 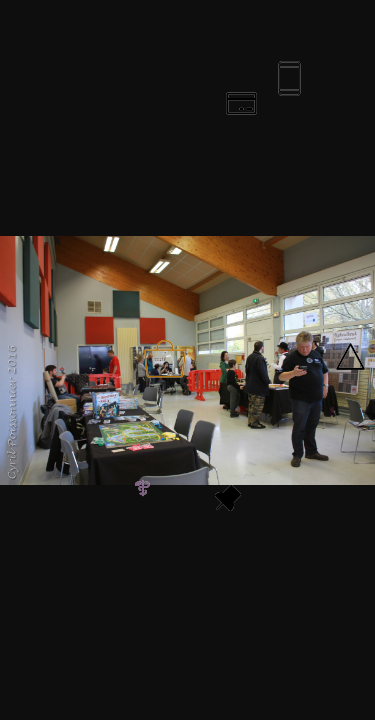 What do you see at coordinates (289, 78) in the screenshot?
I see `access mobile device settings` at bounding box center [289, 78].